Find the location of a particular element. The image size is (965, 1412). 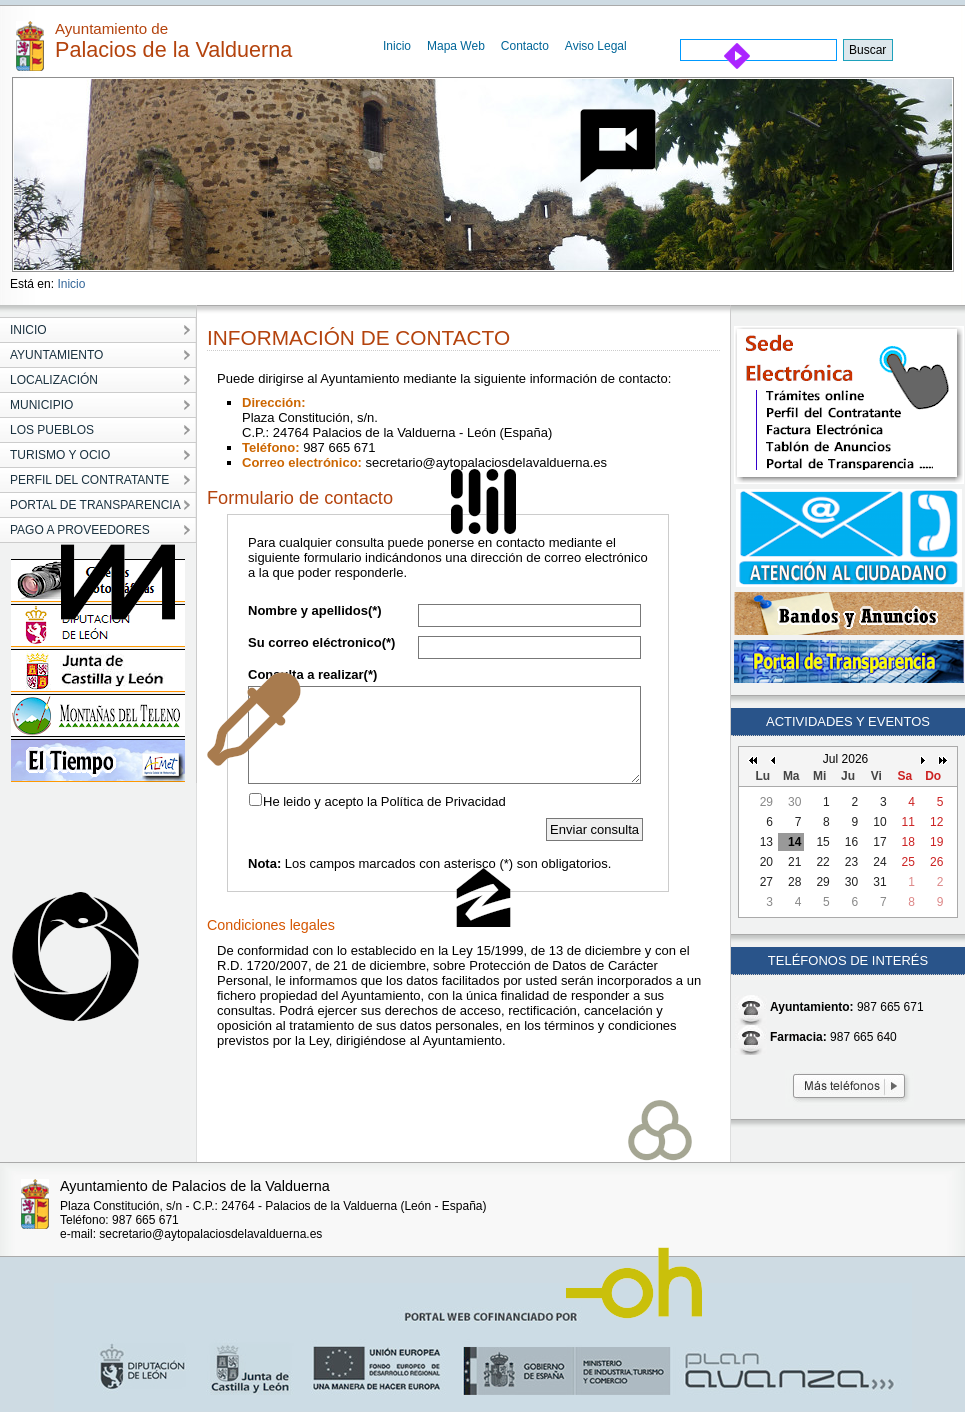

PyPy Python interpreter branding is located at coordinates (75, 956).